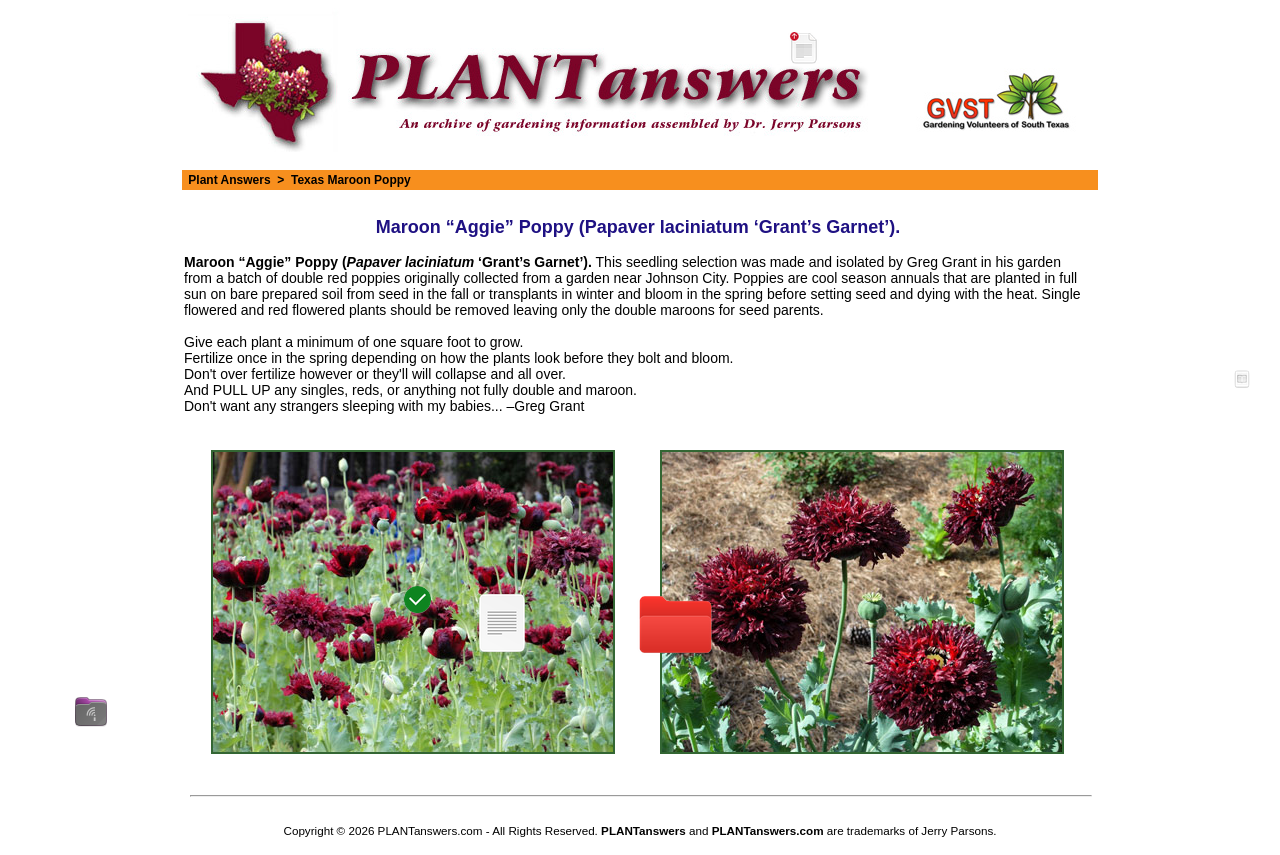 This screenshot has width=1280, height=855. I want to click on a mobipocket ebook file, so click(1242, 379).